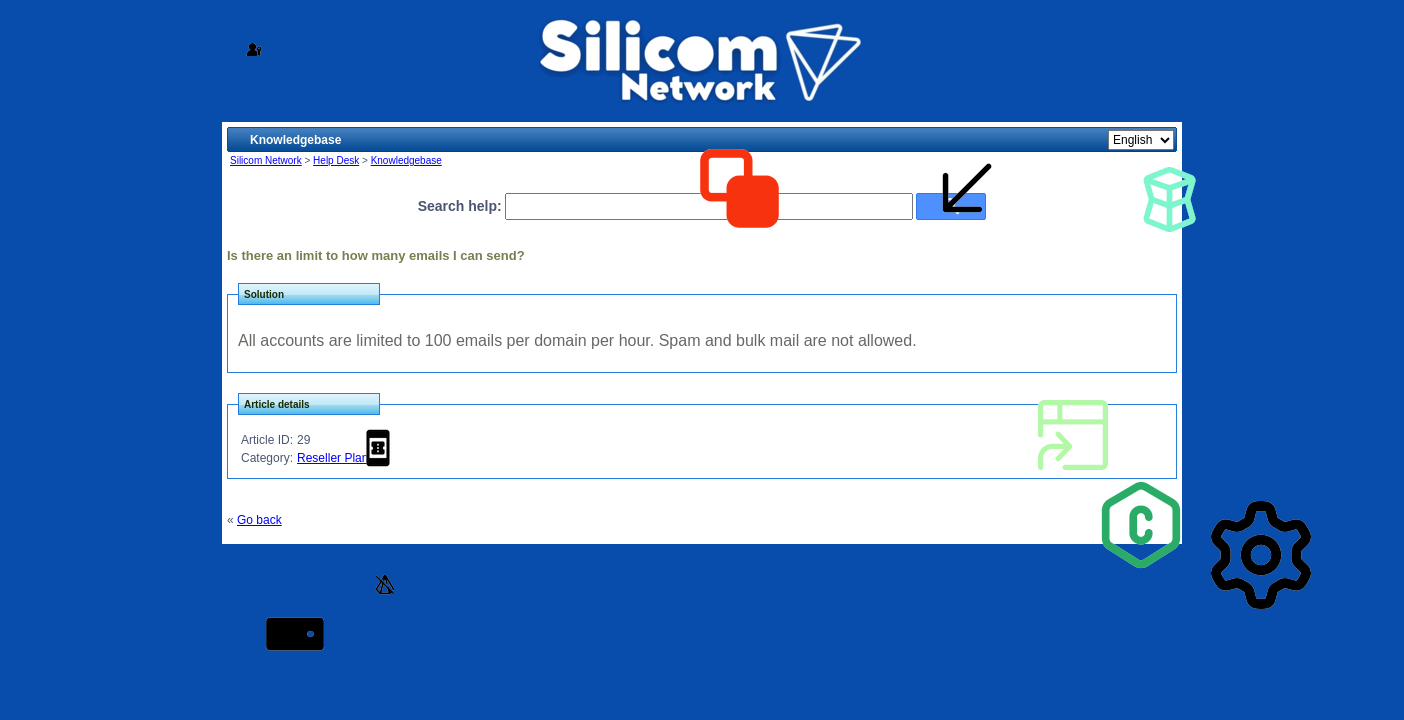 The image size is (1404, 720). Describe the element at coordinates (295, 634) in the screenshot. I see `access storage or disk management` at that location.